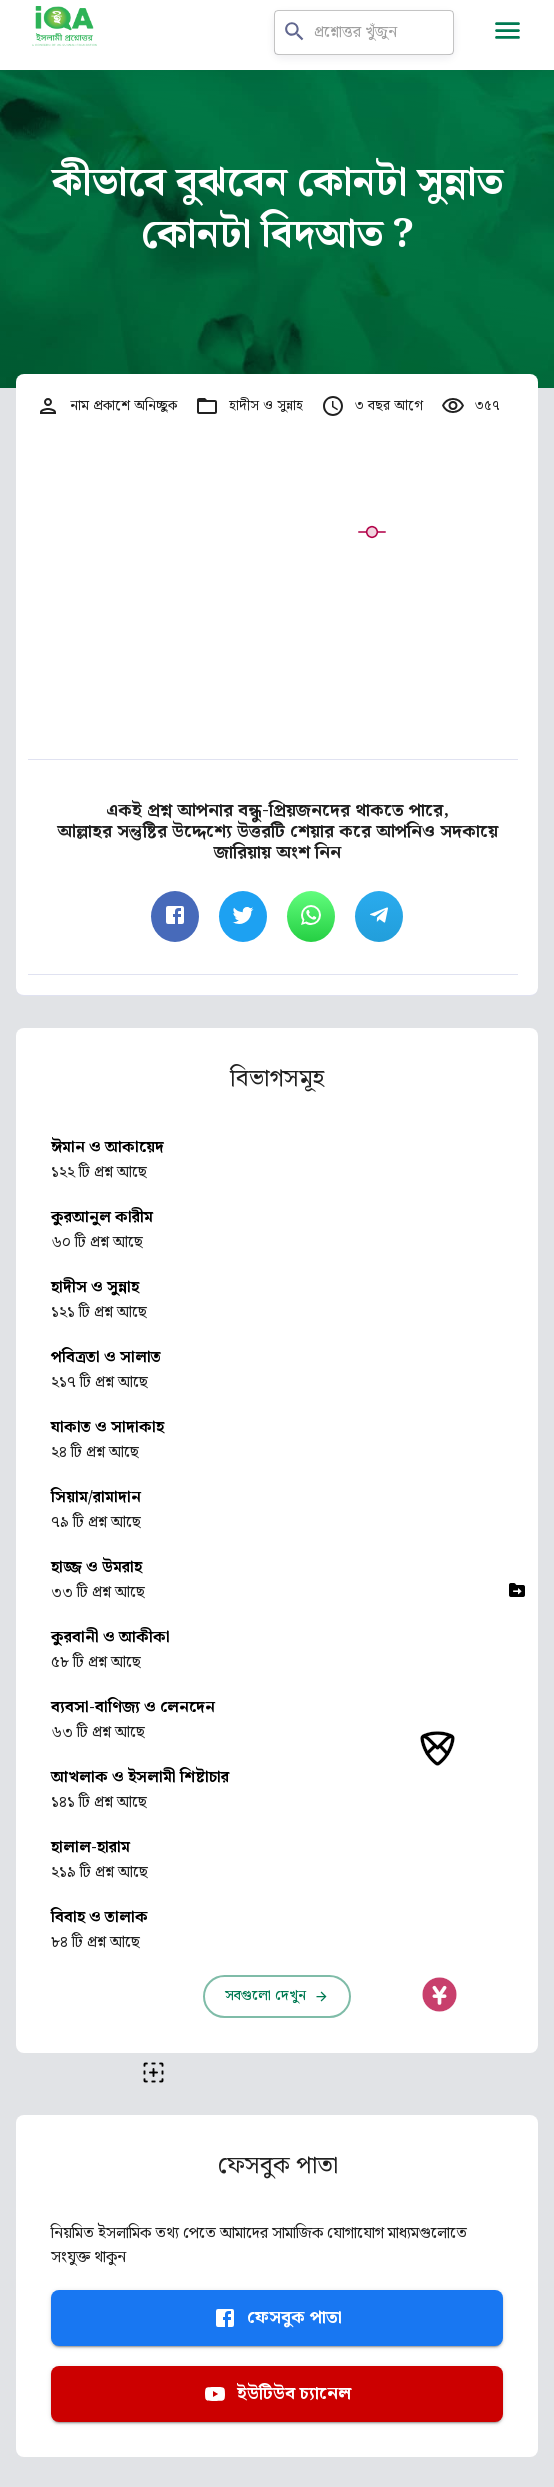  Describe the element at coordinates (439, 1994) in the screenshot. I see `view balance in chinese yuan` at that location.